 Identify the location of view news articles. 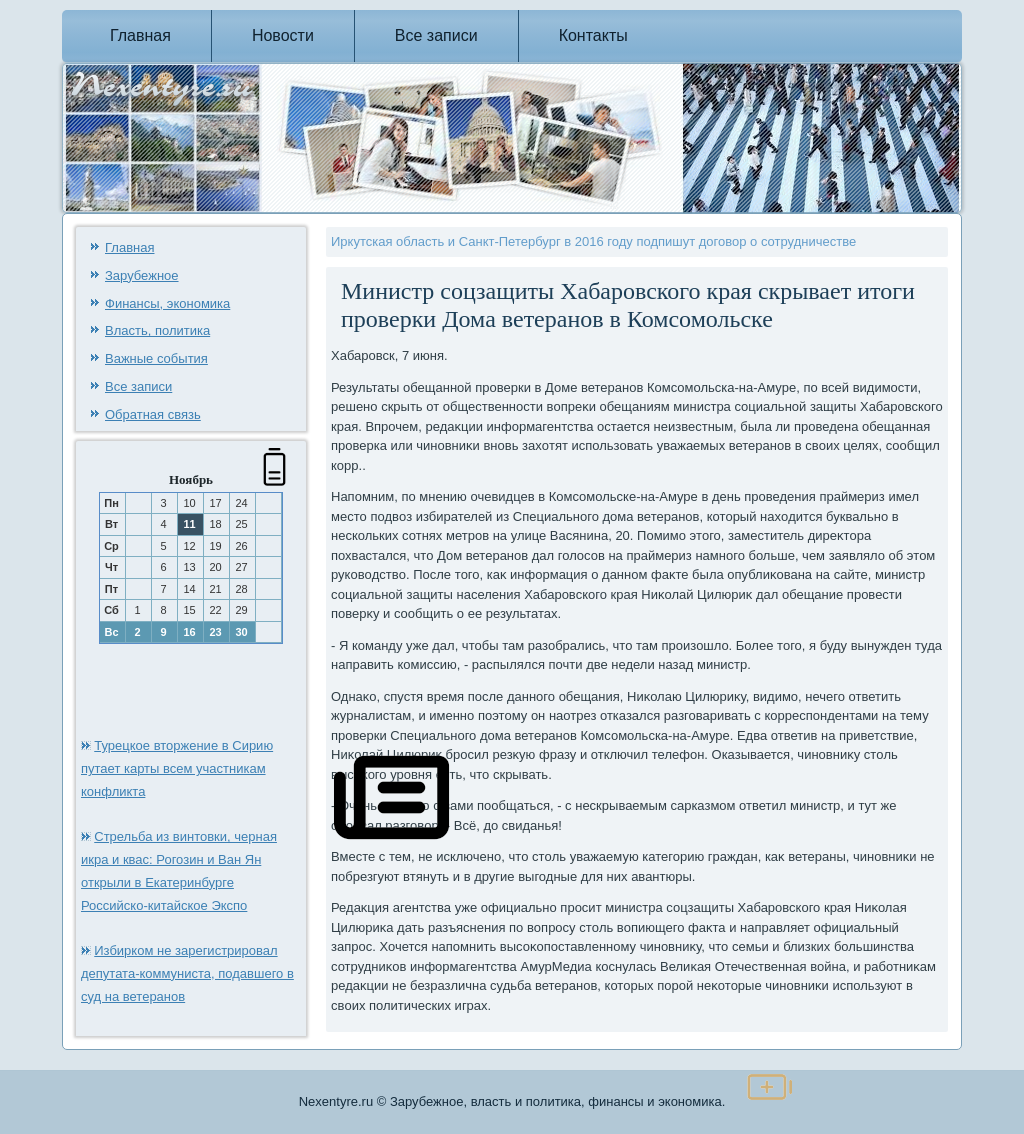
(395, 797).